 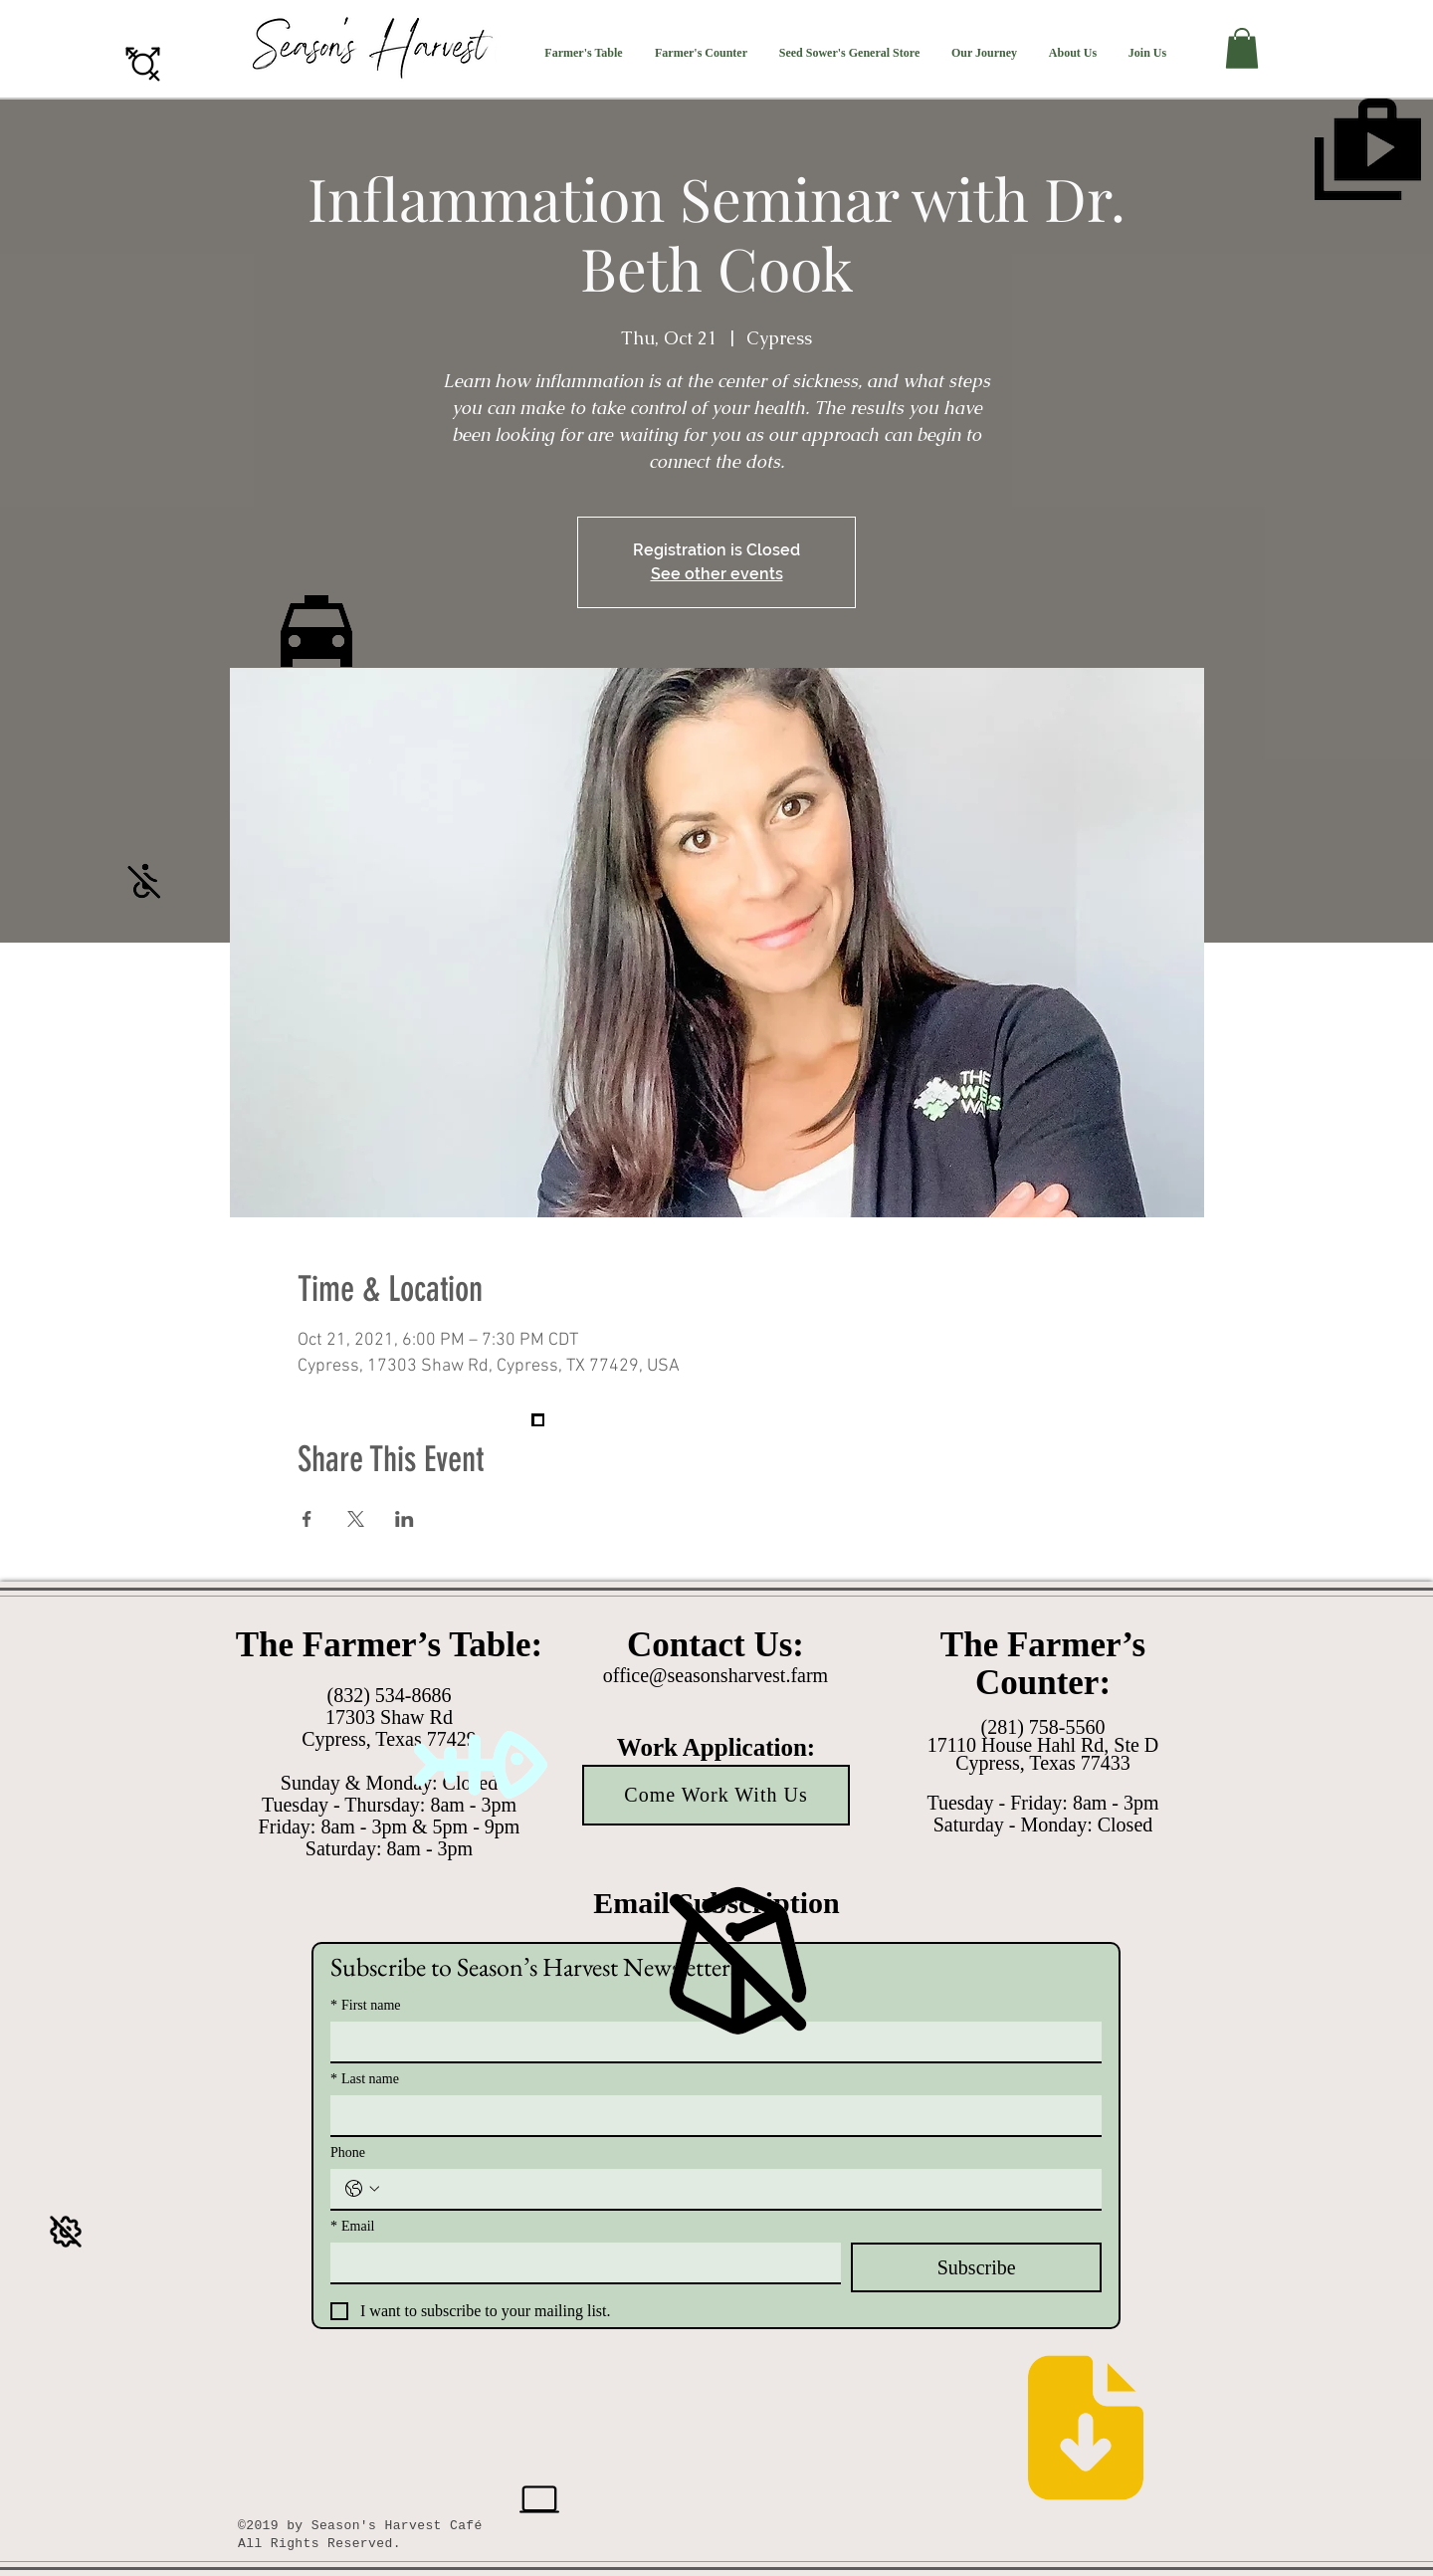 What do you see at coordinates (66, 2232) in the screenshot?
I see `settings are currently disabled` at bounding box center [66, 2232].